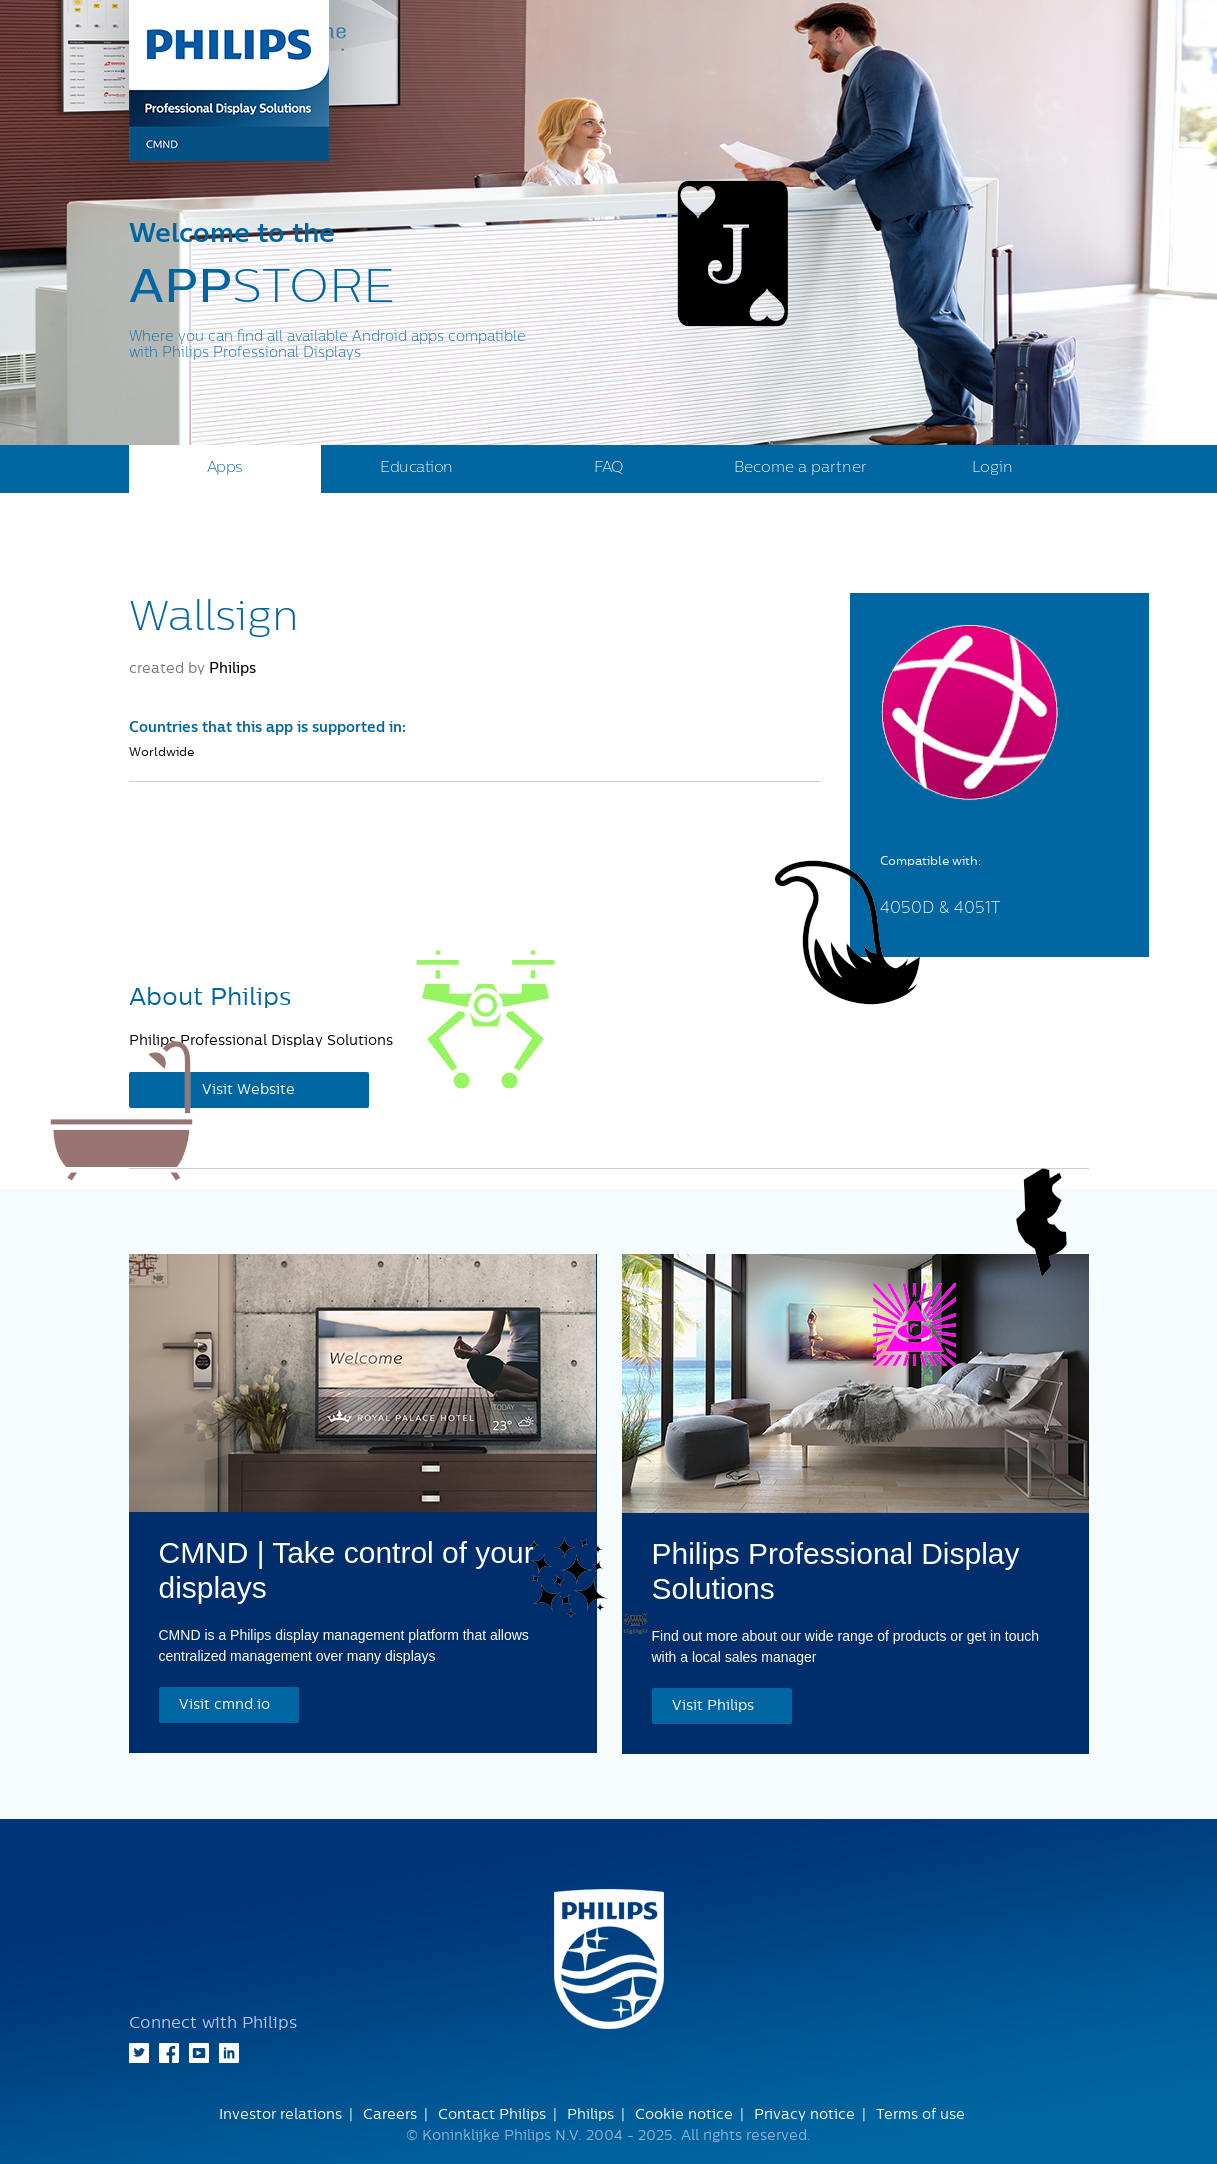 The width and height of the screenshot is (1217, 2164). I want to click on indicates visibility or surveillance mode enabled, so click(914, 1324).